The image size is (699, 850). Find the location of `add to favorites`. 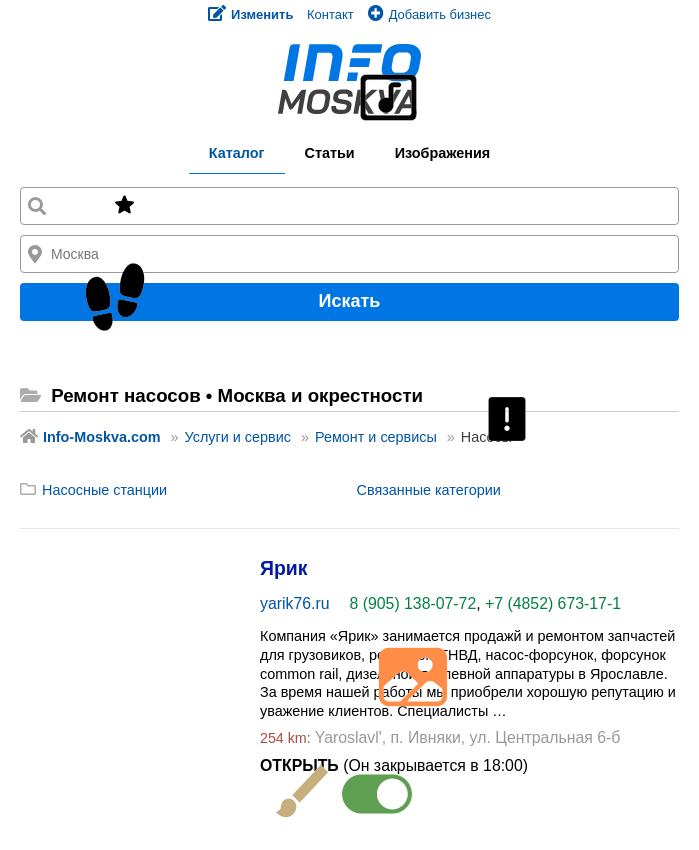

add to favorites is located at coordinates (124, 204).